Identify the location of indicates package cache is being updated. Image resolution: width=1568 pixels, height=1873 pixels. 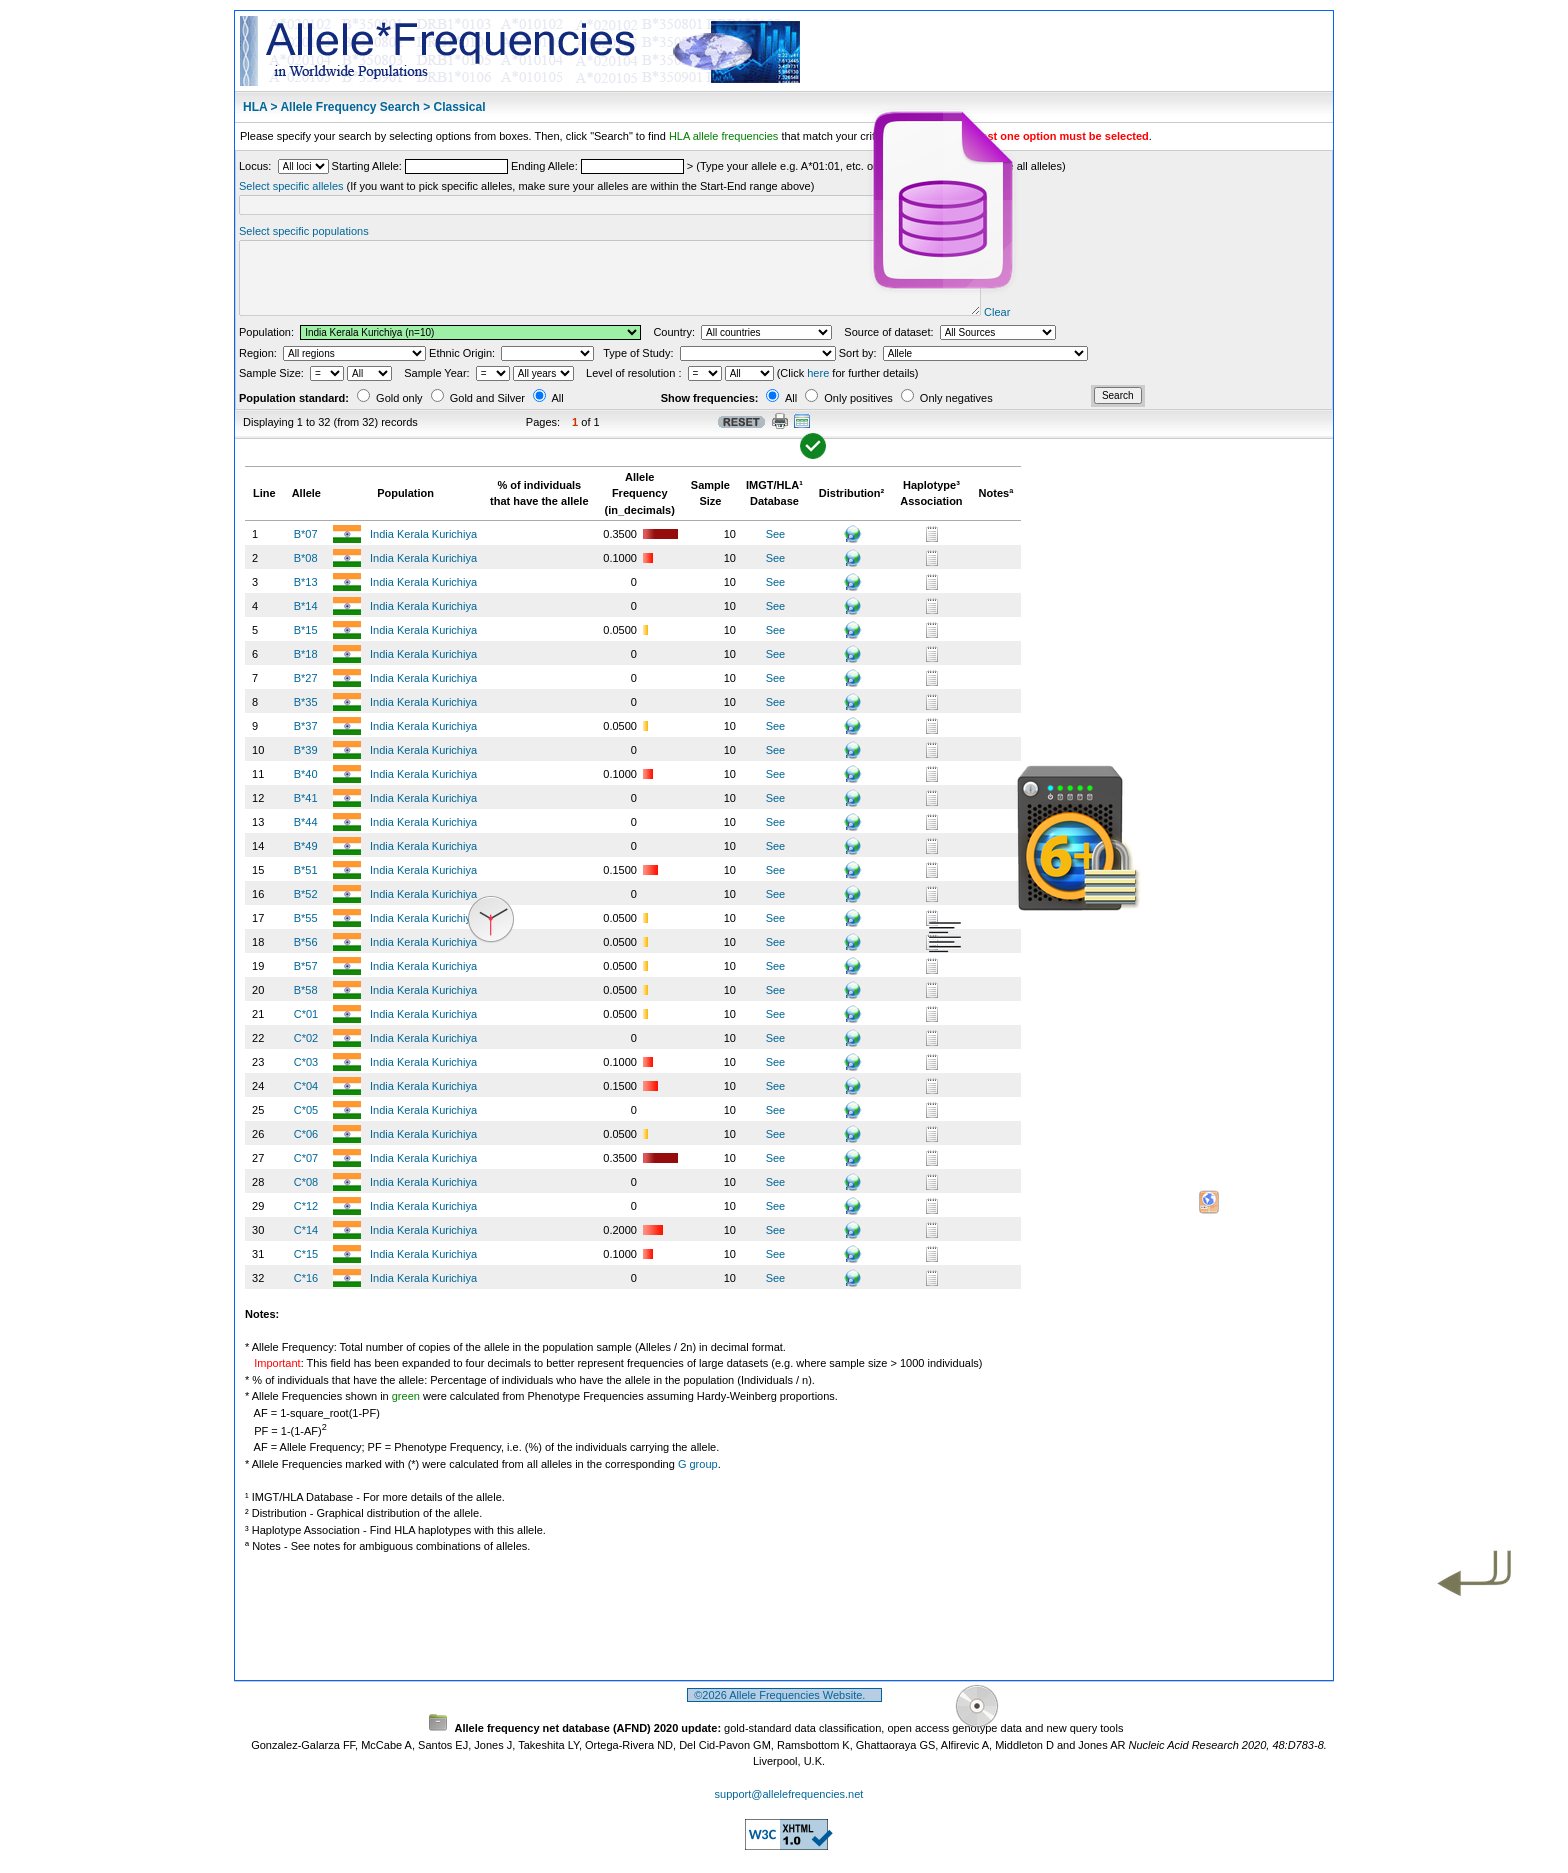
(1209, 1202).